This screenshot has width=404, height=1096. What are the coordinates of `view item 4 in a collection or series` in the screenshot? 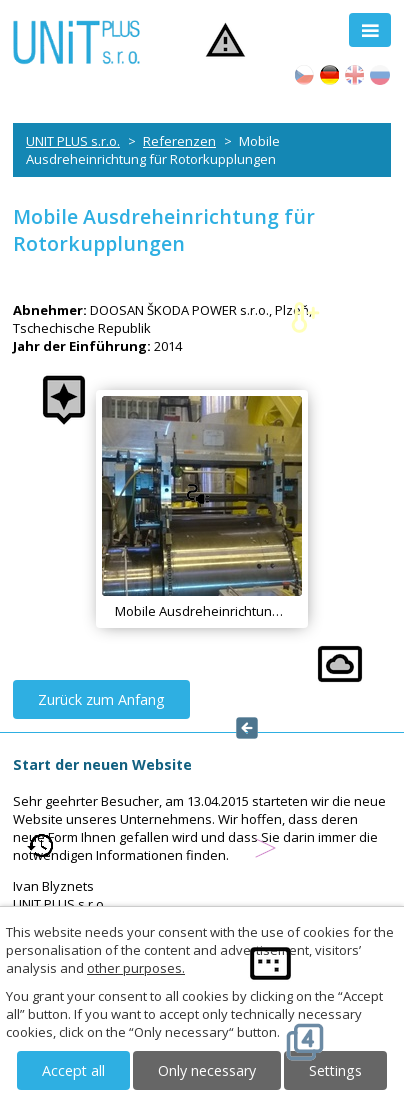 It's located at (305, 1042).